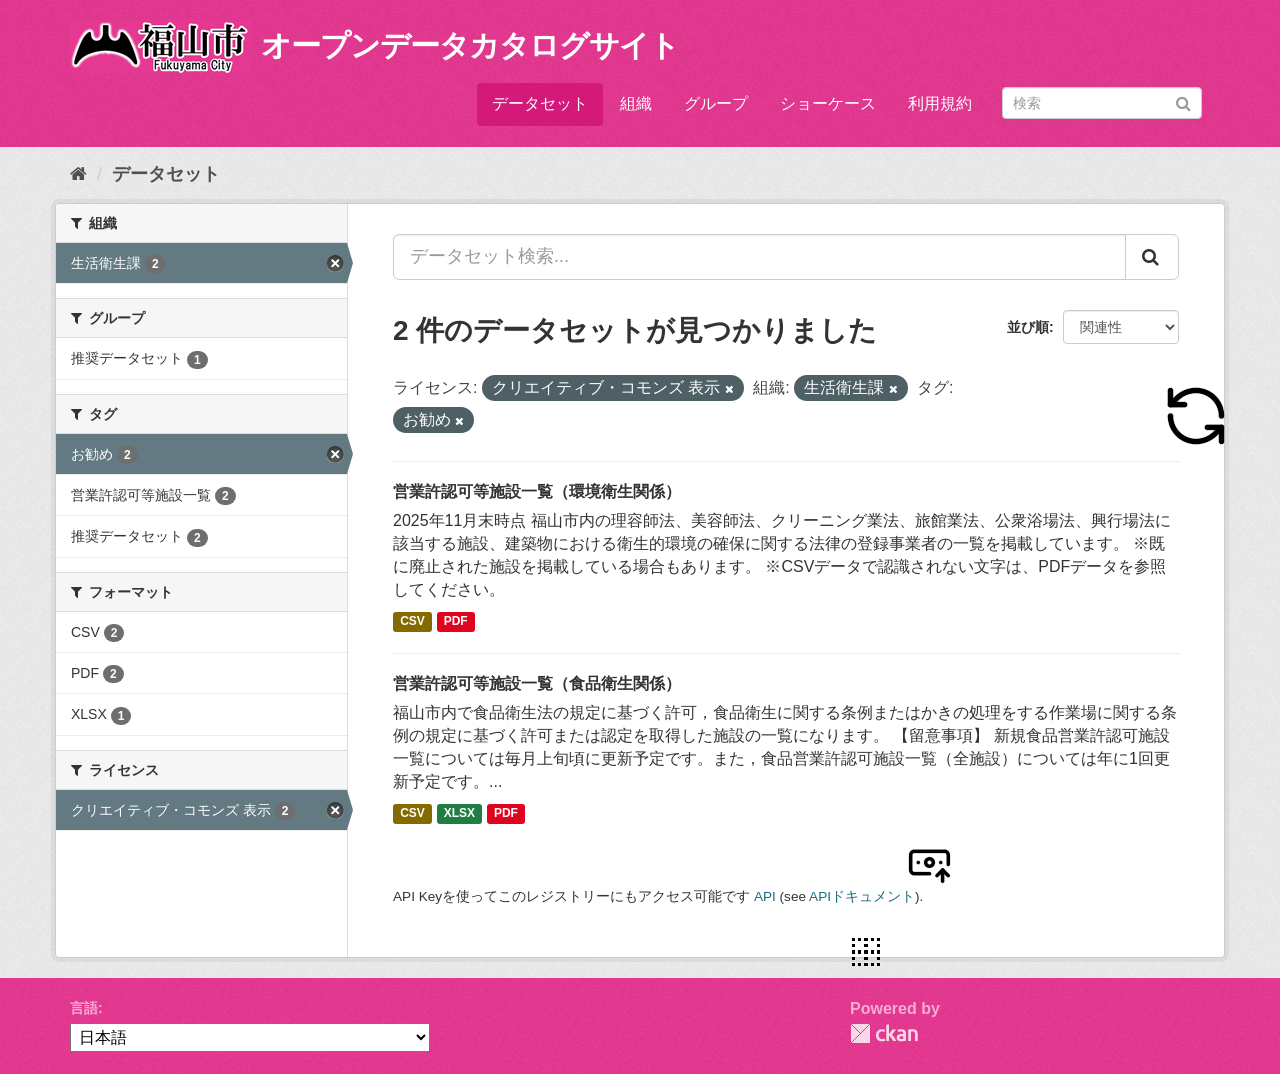 The image size is (1280, 1074). Describe the element at coordinates (866, 952) in the screenshot. I see `remove all borders from a cell or table` at that location.